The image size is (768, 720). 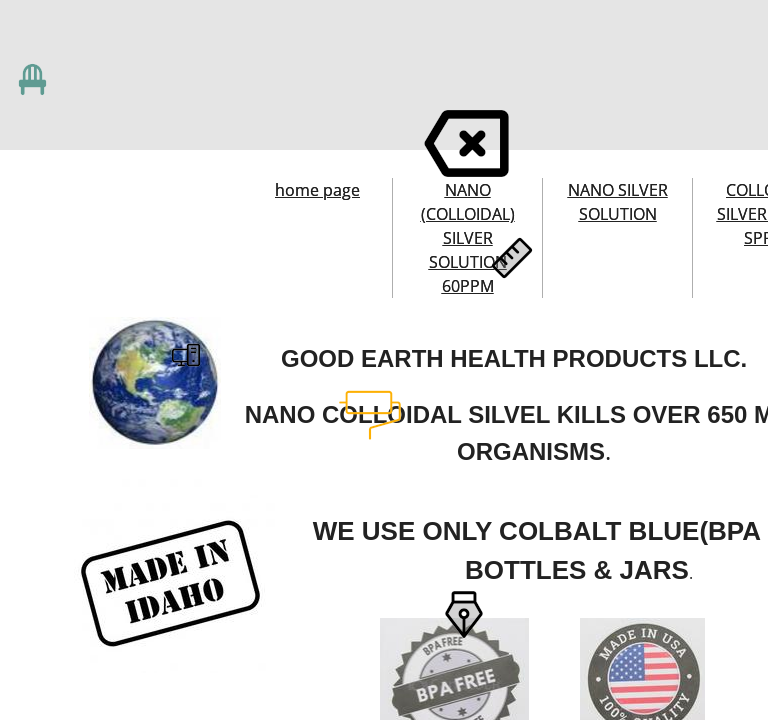 What do you see at coordinates (370, 411) in the screenshot?
I see `access painting or drawing tools` at bounding box center [370, 411].